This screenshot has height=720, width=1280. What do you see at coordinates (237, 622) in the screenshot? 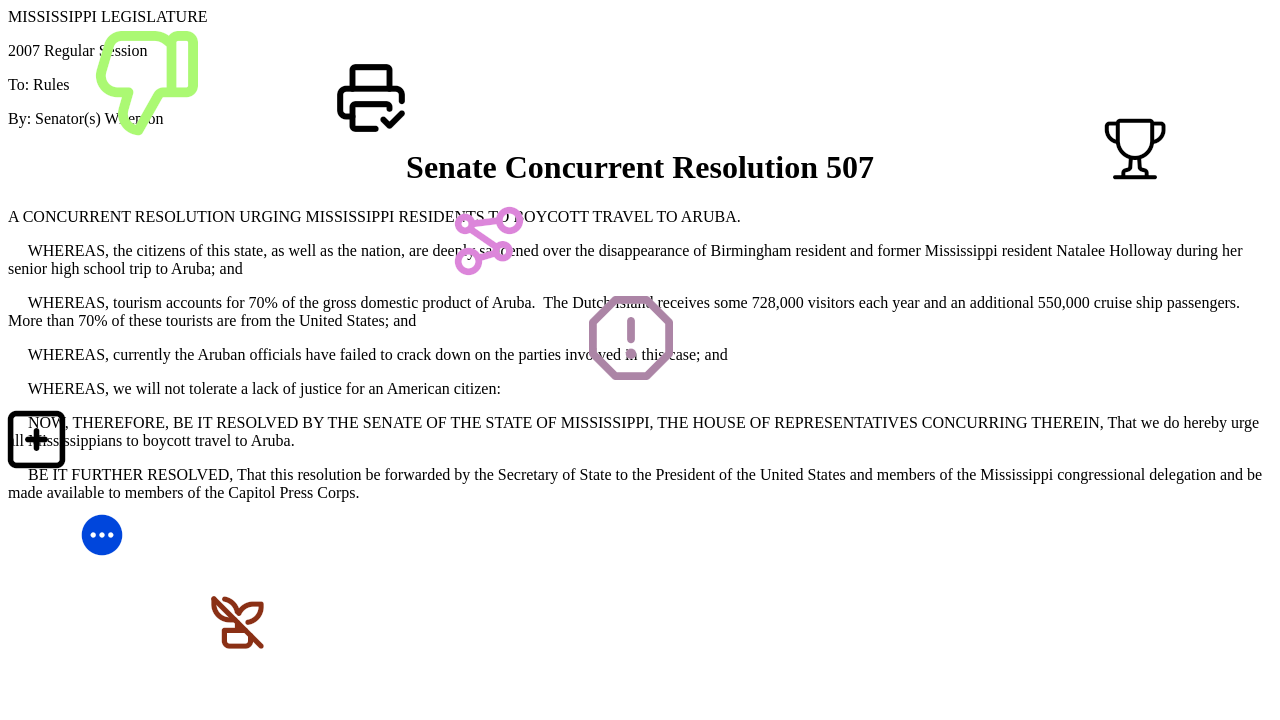
I see `disable plant care reminders` at bounding box center [237, 622].